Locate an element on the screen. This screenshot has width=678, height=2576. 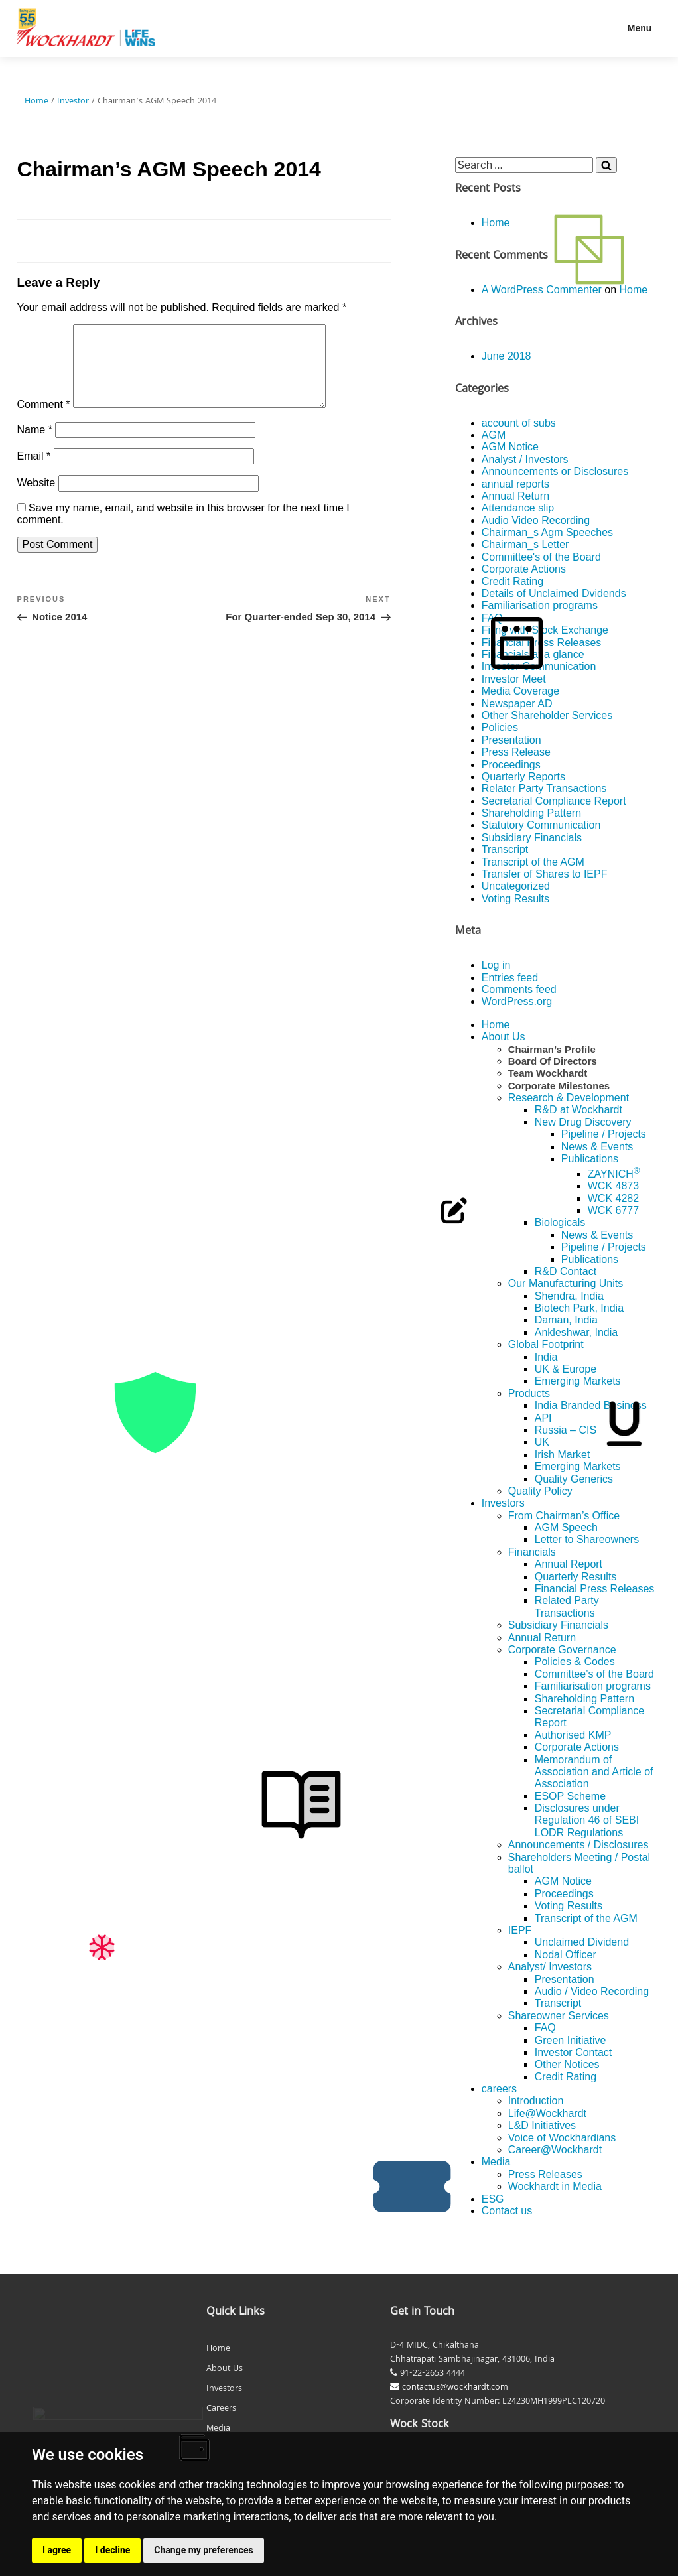
apply underline formatting to selected text is located at coordinates (624, 1424).